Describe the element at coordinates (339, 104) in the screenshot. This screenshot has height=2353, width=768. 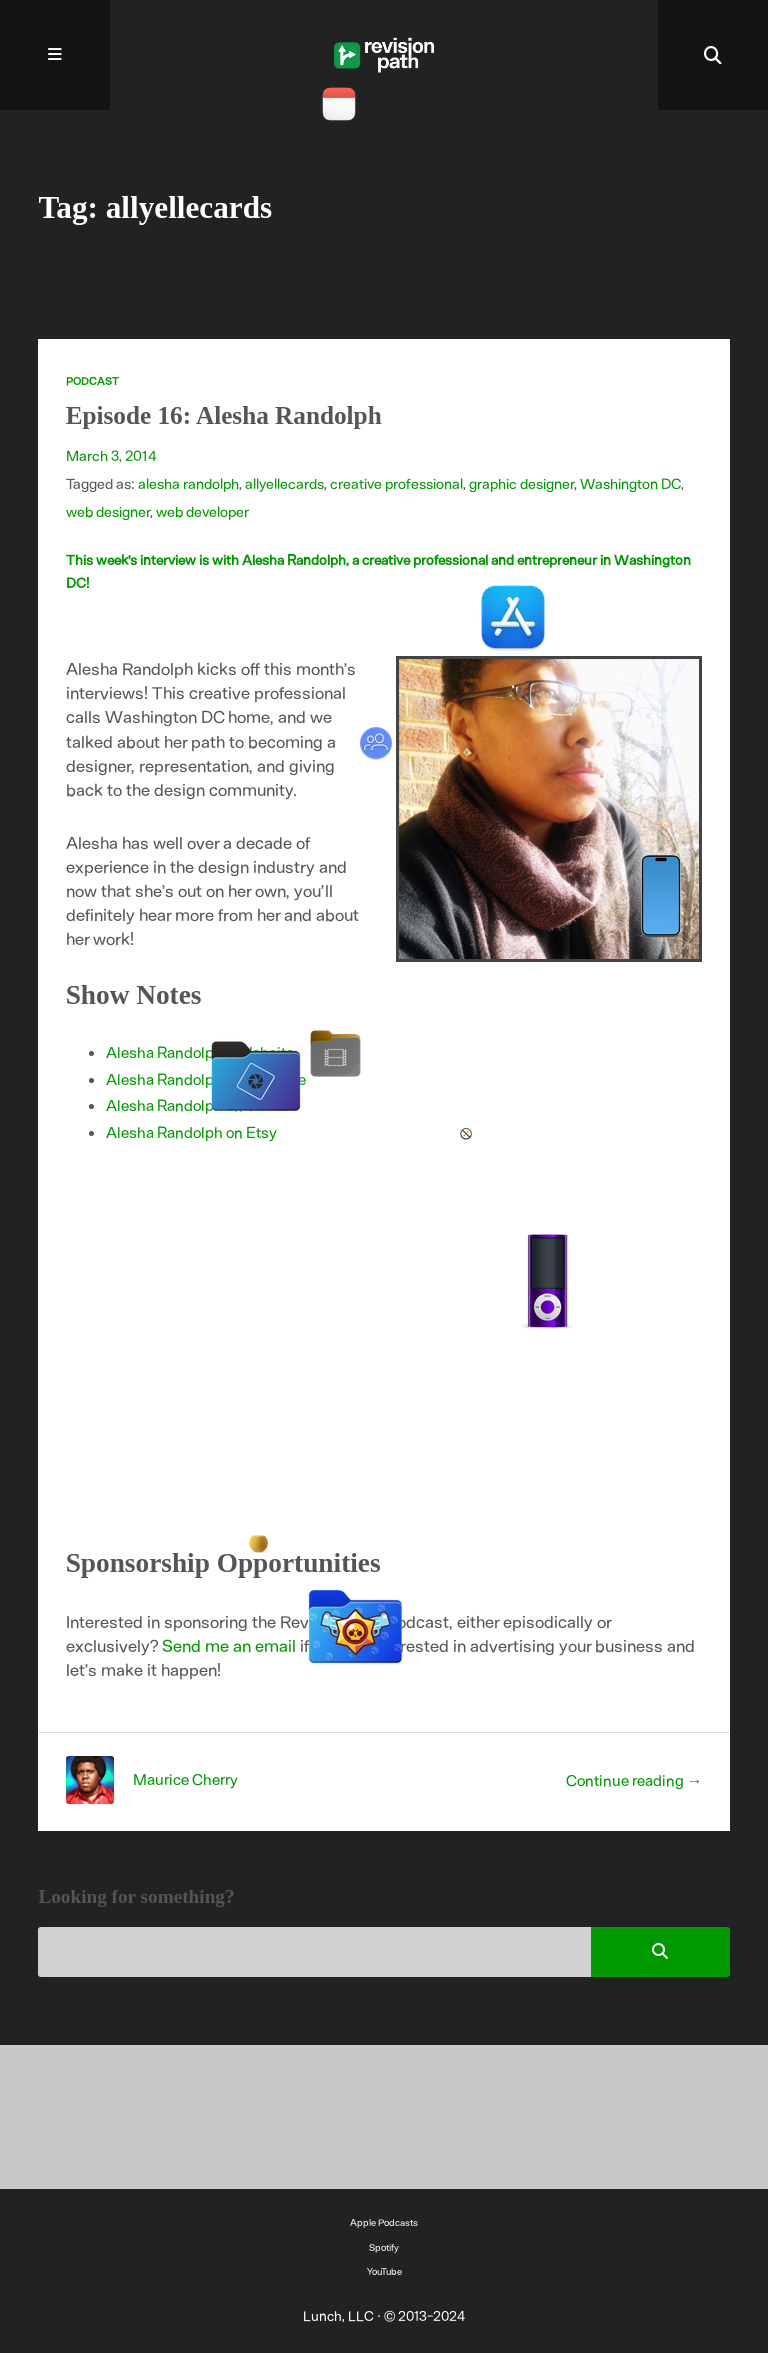
I see `empty calendar placeholder icon` at that location.